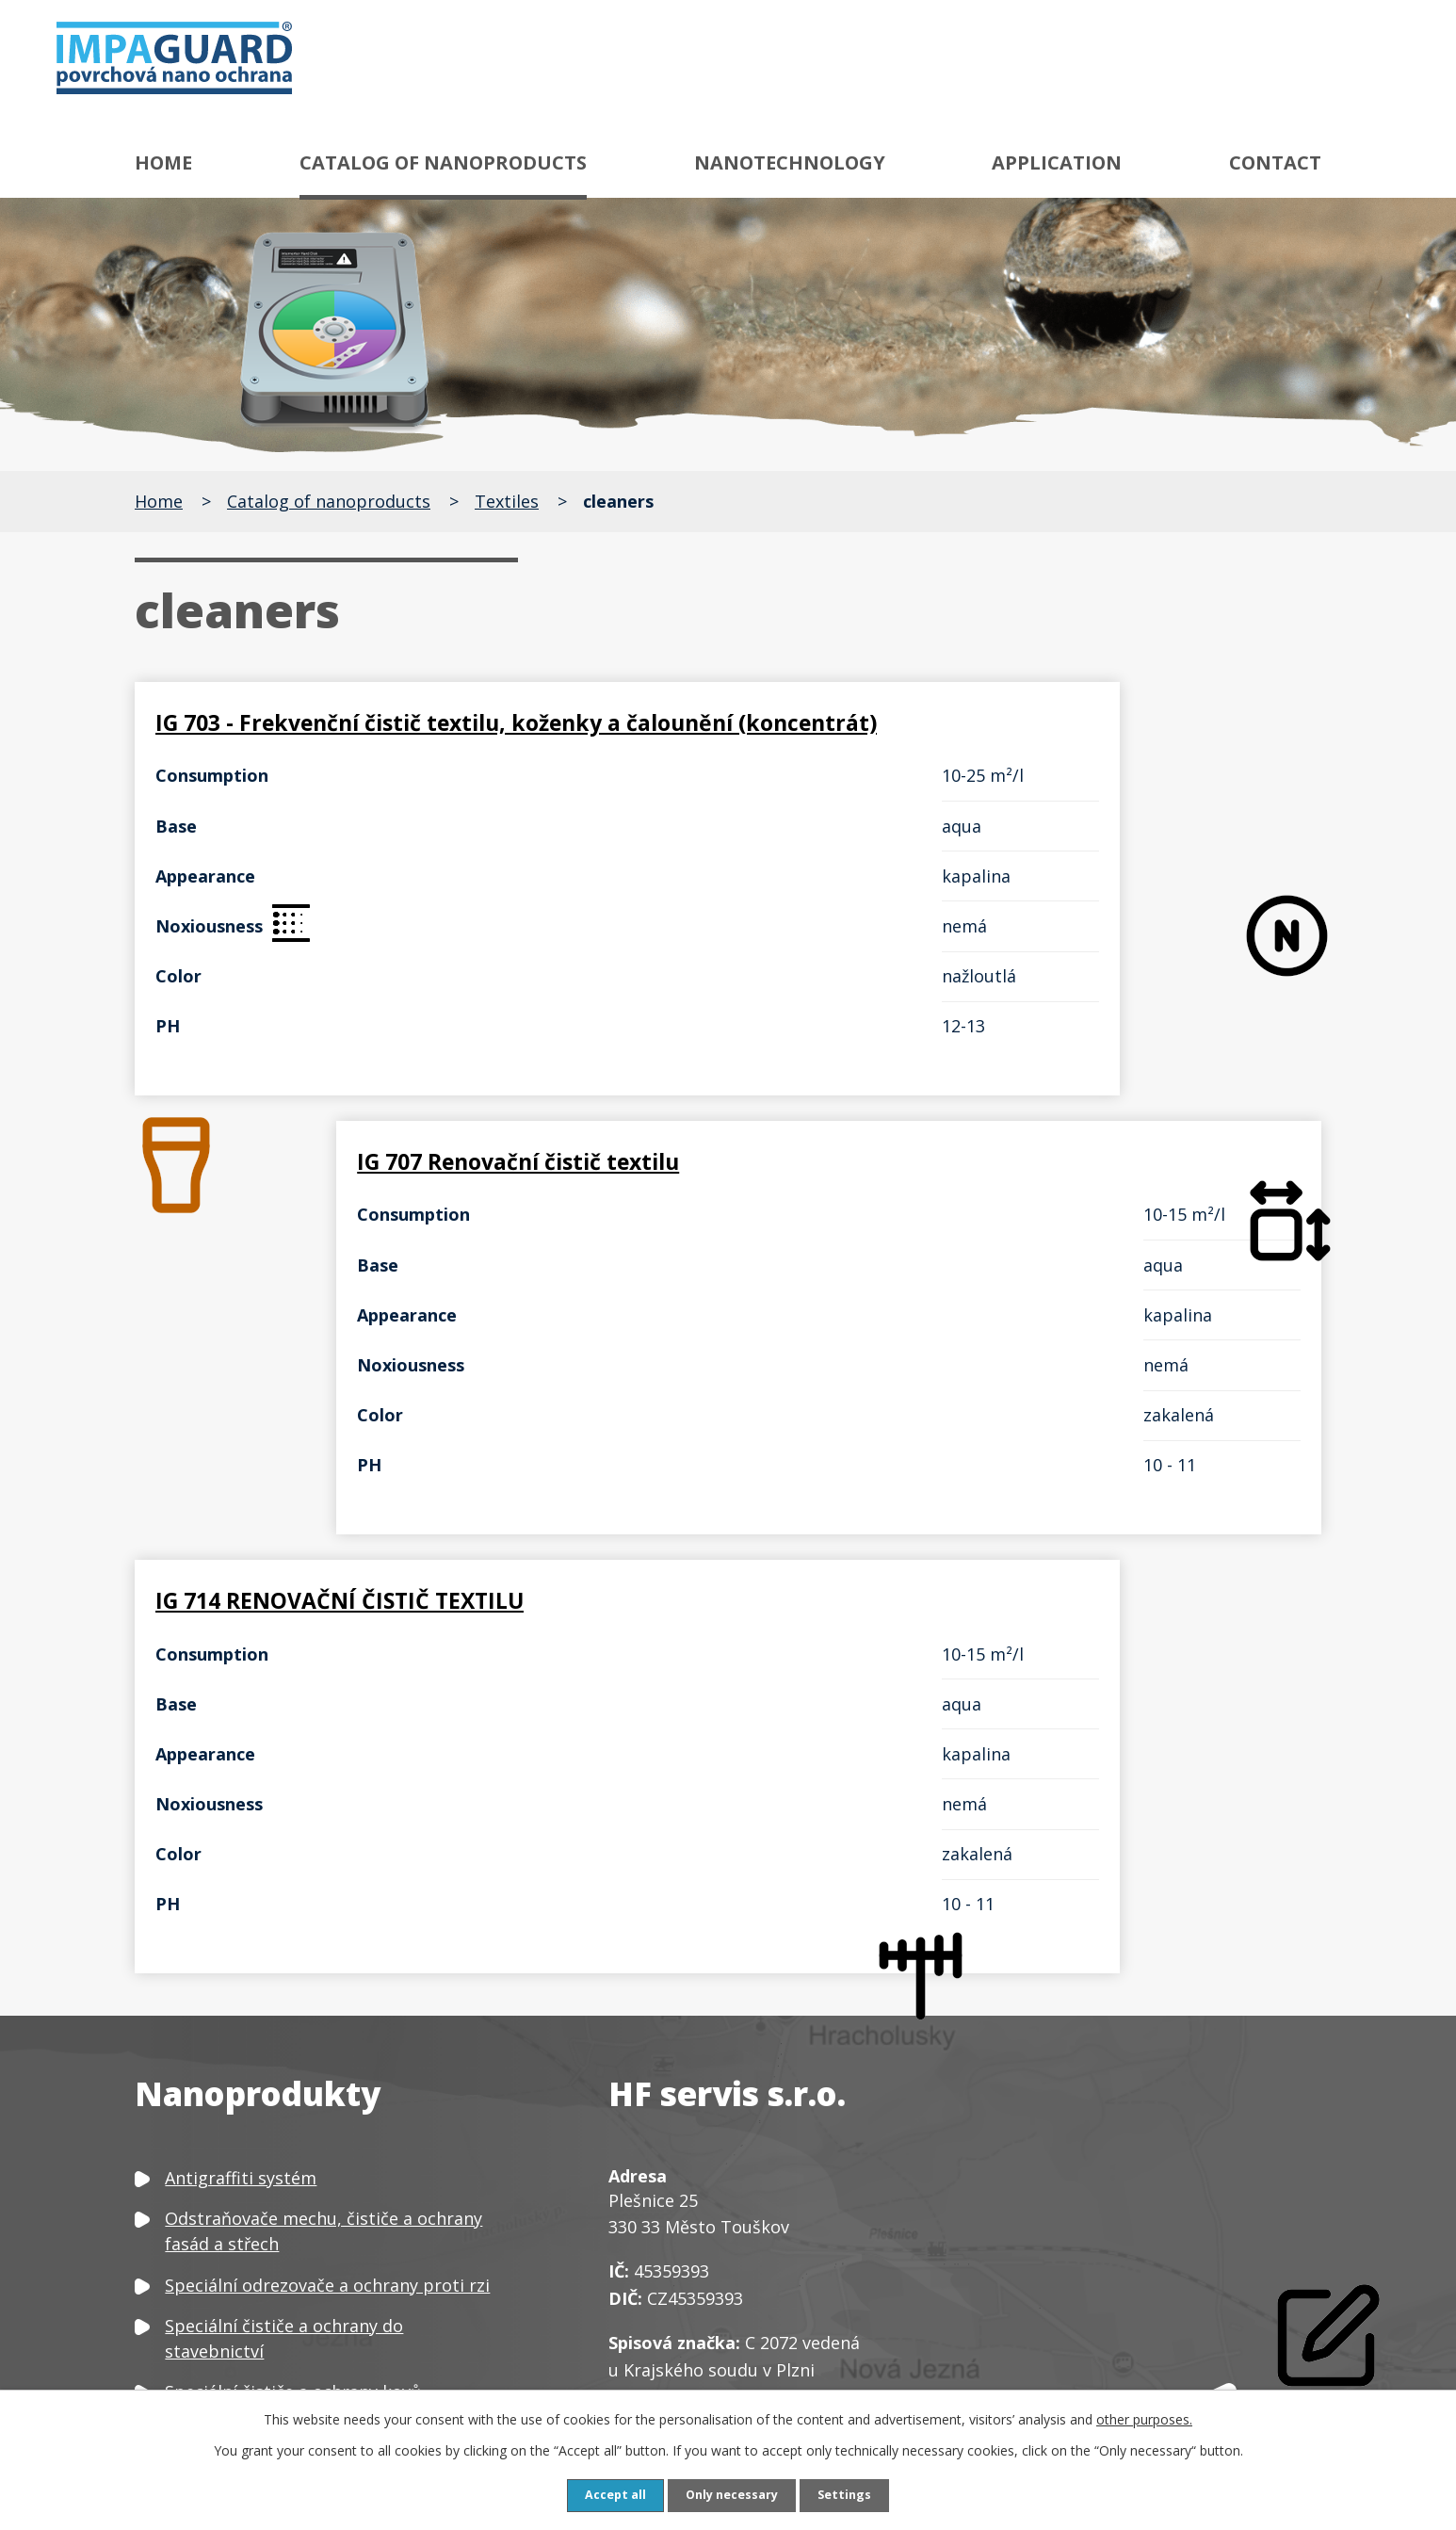 The width and height of the screenshot is (1456, 2530). I want to click on view disk partitions on a multi-partition drive, so click(334, 330).